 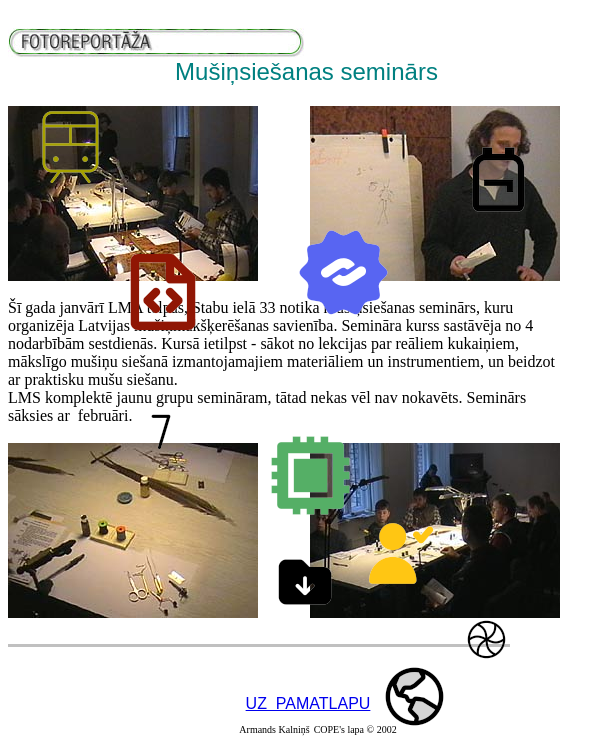 I want to click on indicates content is loading, so click(x=486, y=639).